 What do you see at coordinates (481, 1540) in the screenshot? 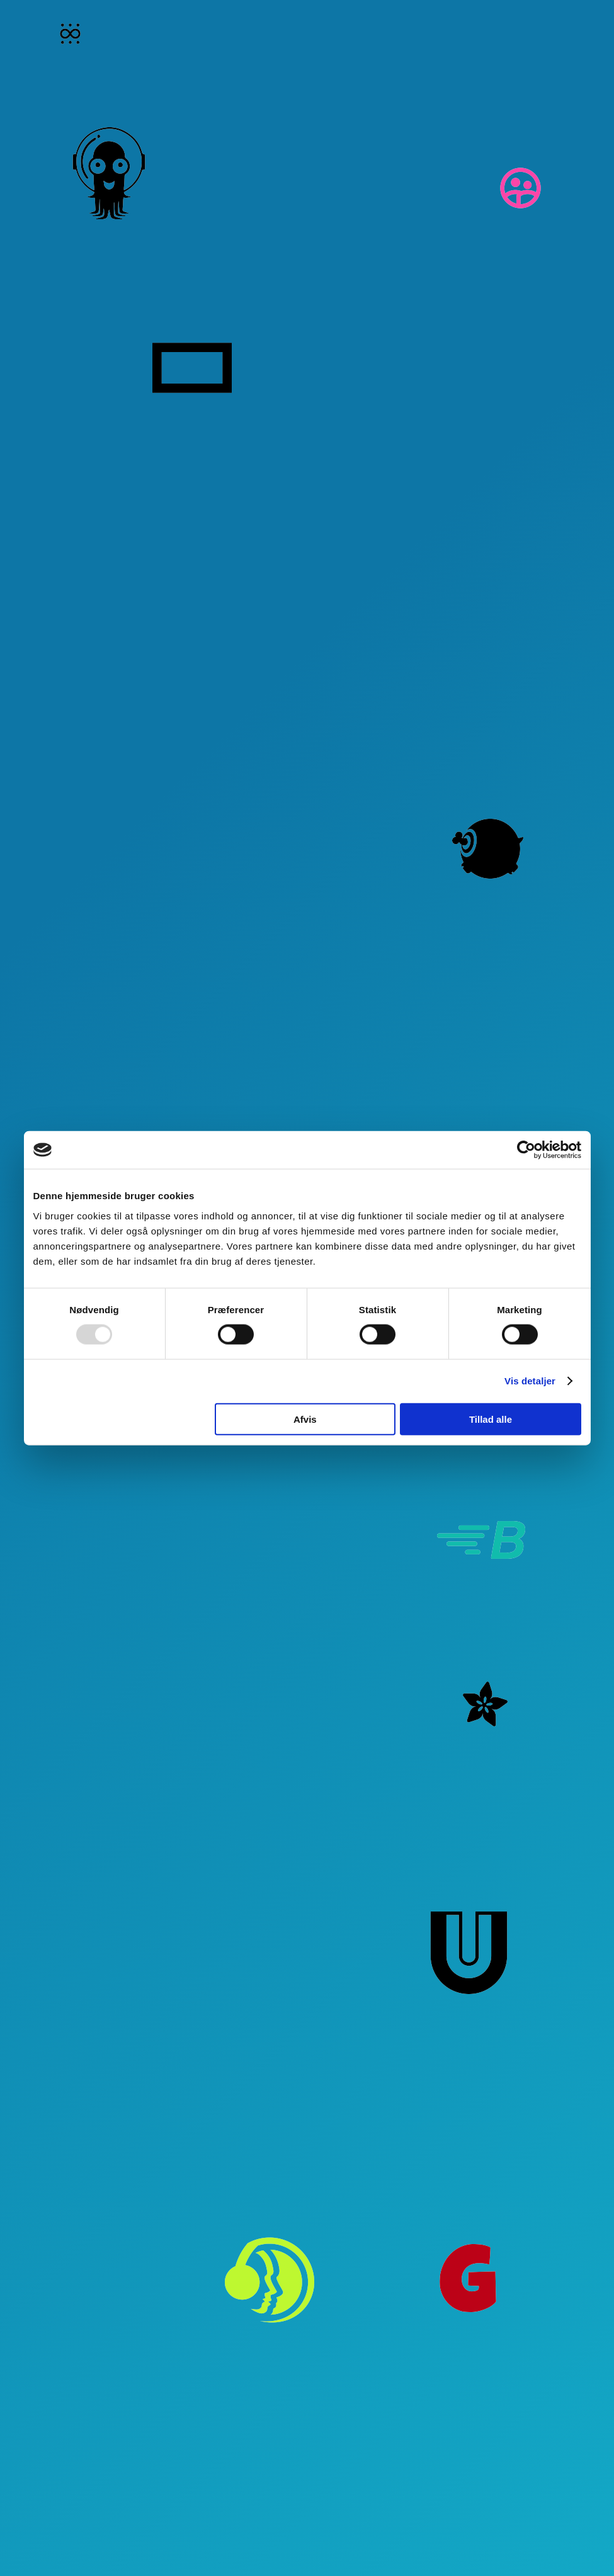
I see `BlazeMeter logo - performance testing platform` at bounding box center [481, 1540].